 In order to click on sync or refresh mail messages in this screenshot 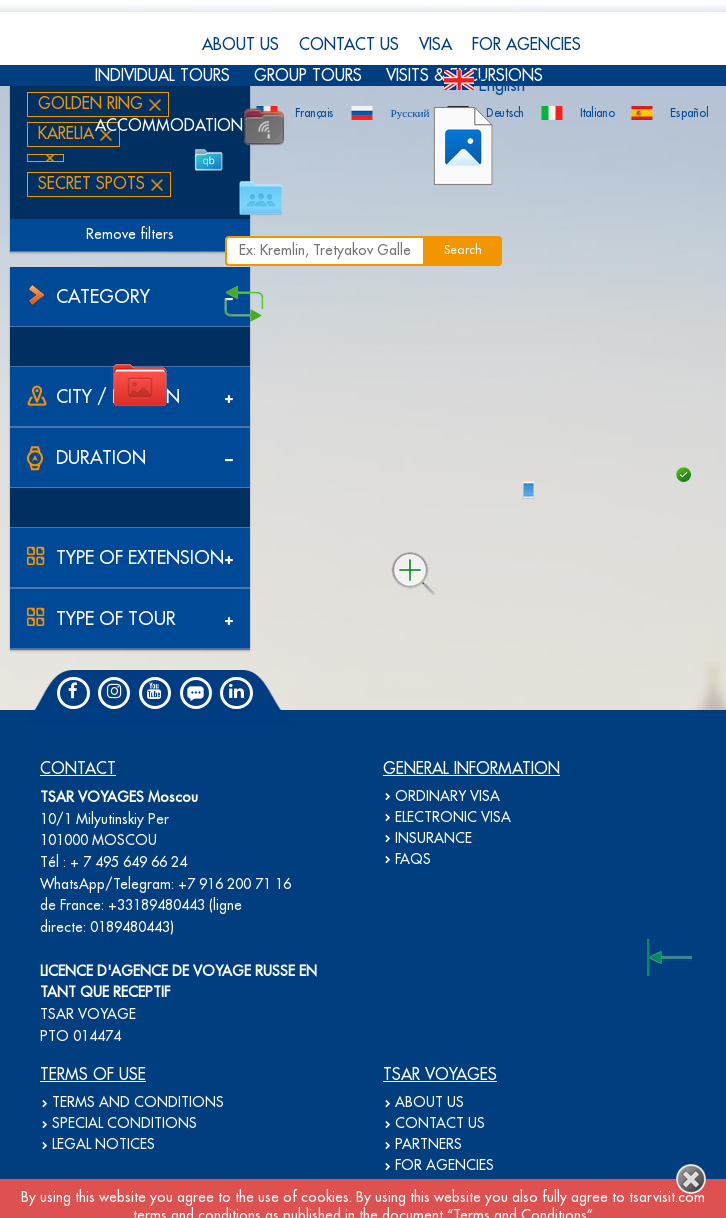, I will do `click(244, 304)`.